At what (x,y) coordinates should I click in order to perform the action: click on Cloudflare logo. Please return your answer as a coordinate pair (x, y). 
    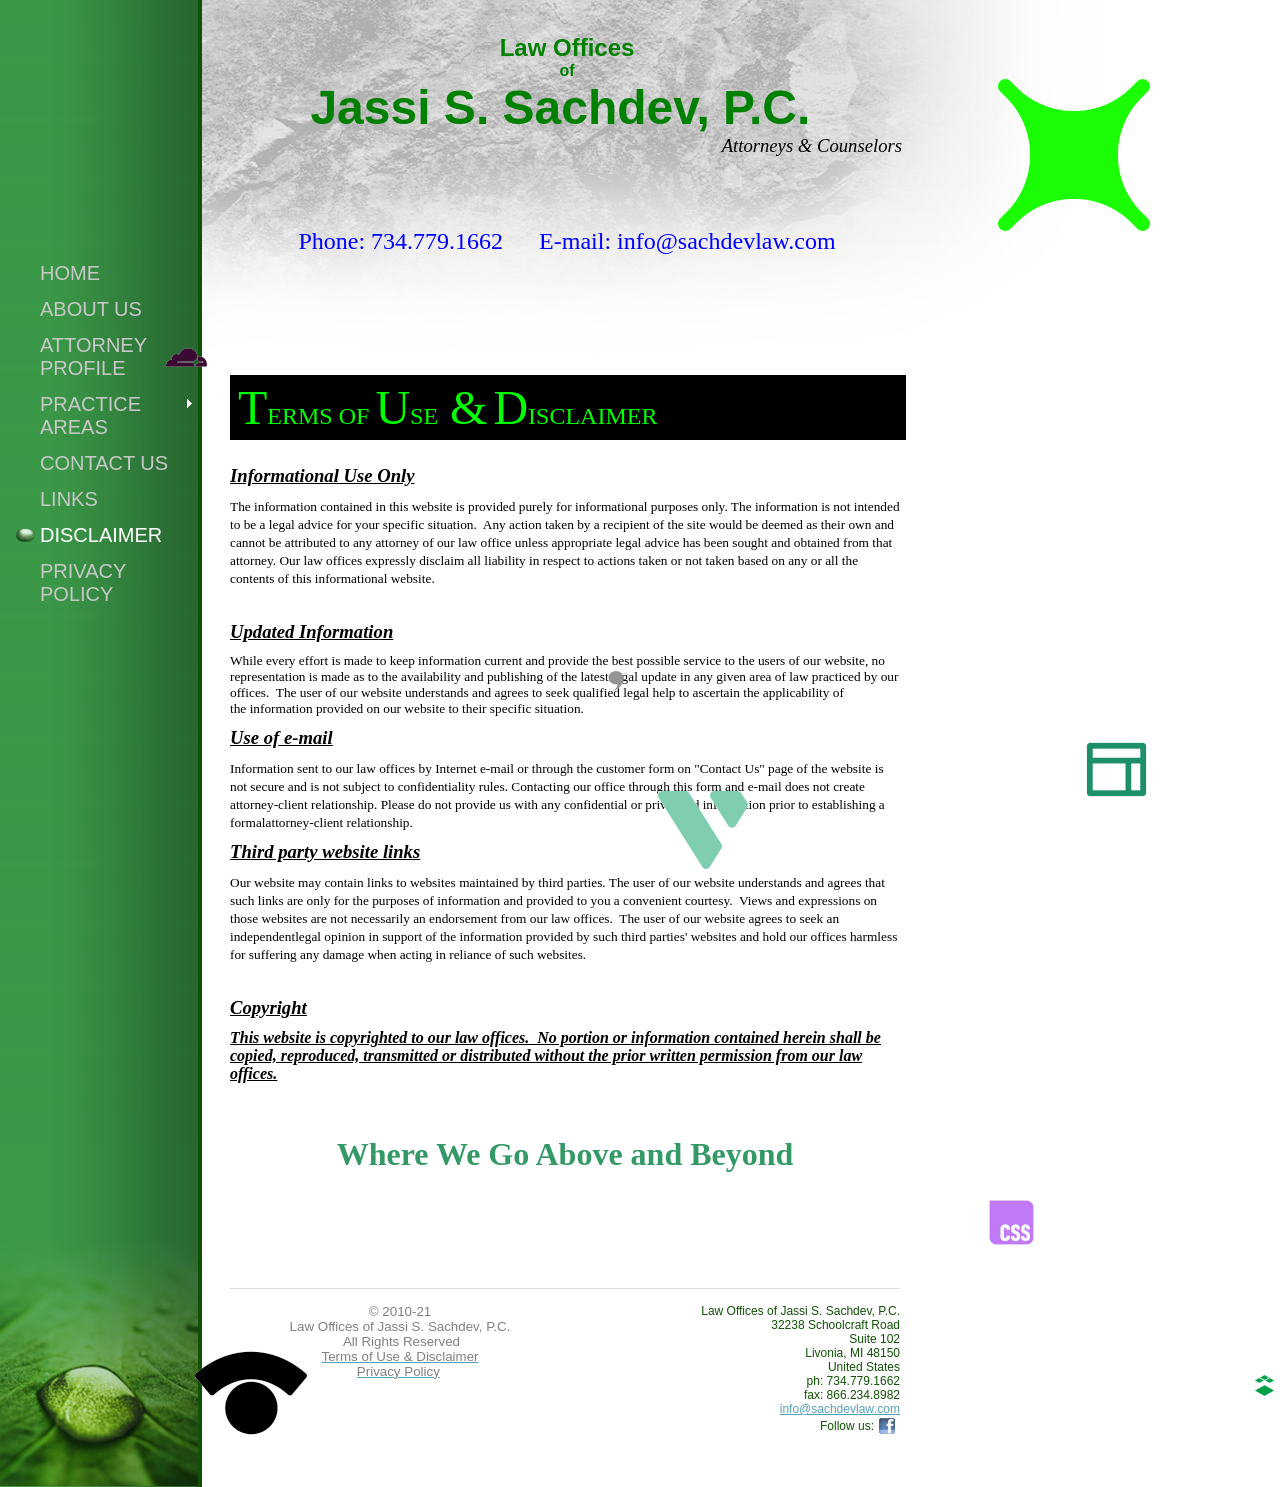
    Looking at the image, I should click on (186, 358).